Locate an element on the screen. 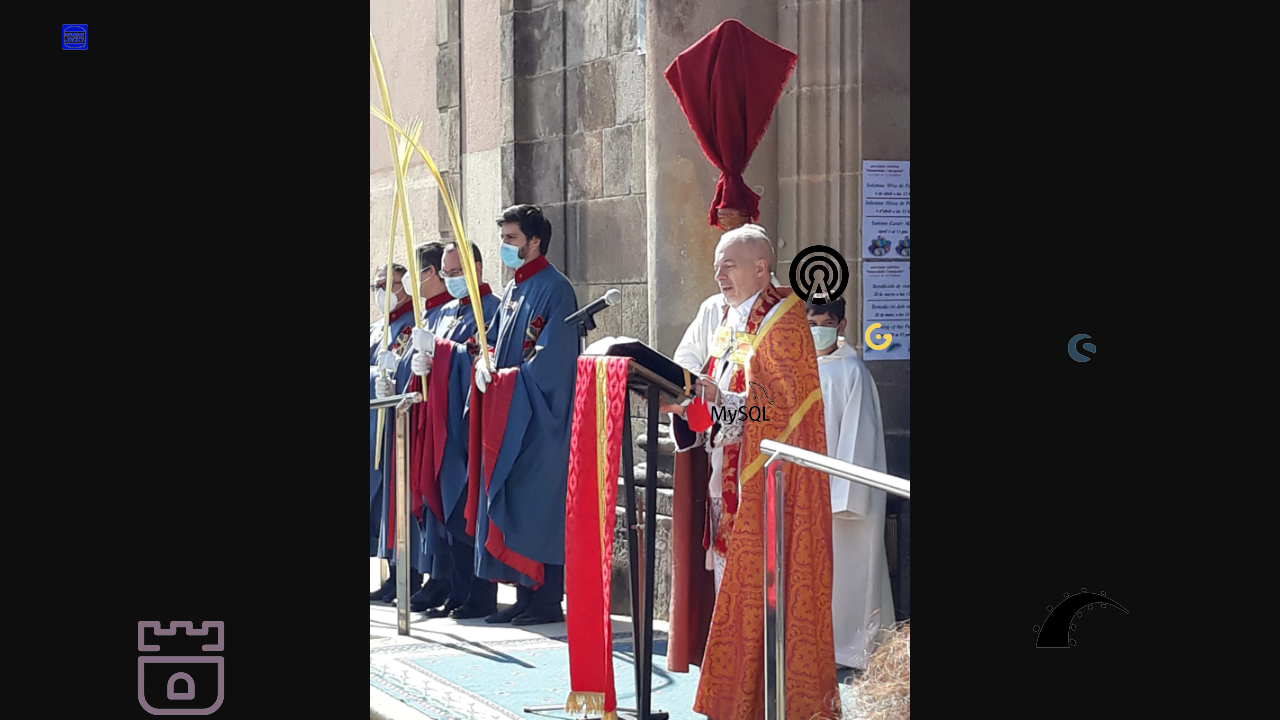 This screenshot has width=1280, height=720. open the AntennaPod podcast app is located at coordinates (819, 275).